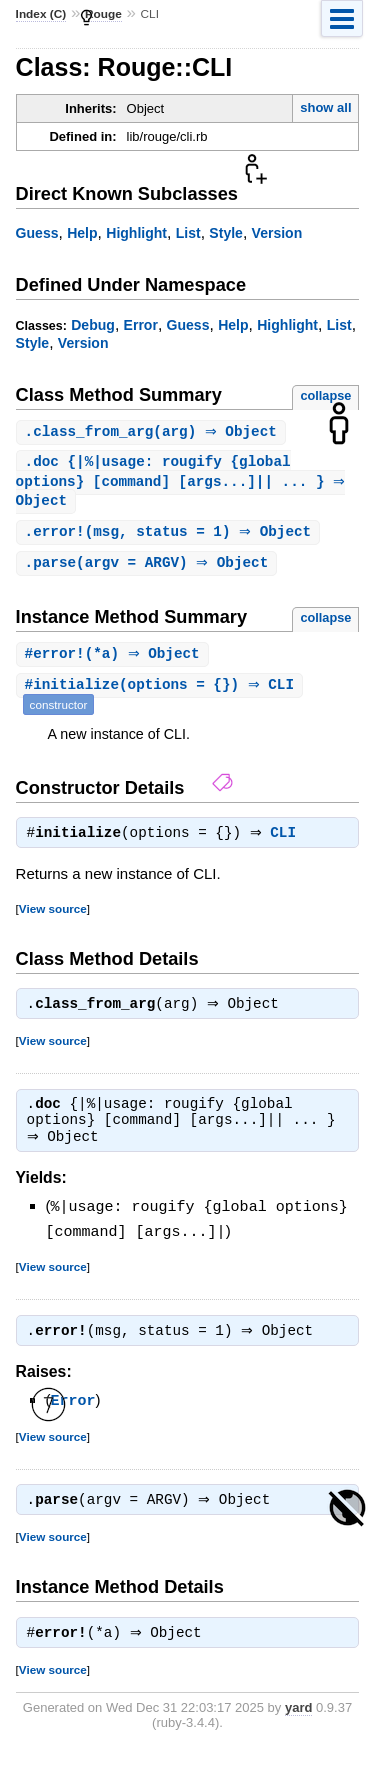 This screenshot has height=1768, width=375. What do you see at coordinates (222, 782) in the screenshot?
I see `add or manage tags for a file` at bounding box center [222, 782].